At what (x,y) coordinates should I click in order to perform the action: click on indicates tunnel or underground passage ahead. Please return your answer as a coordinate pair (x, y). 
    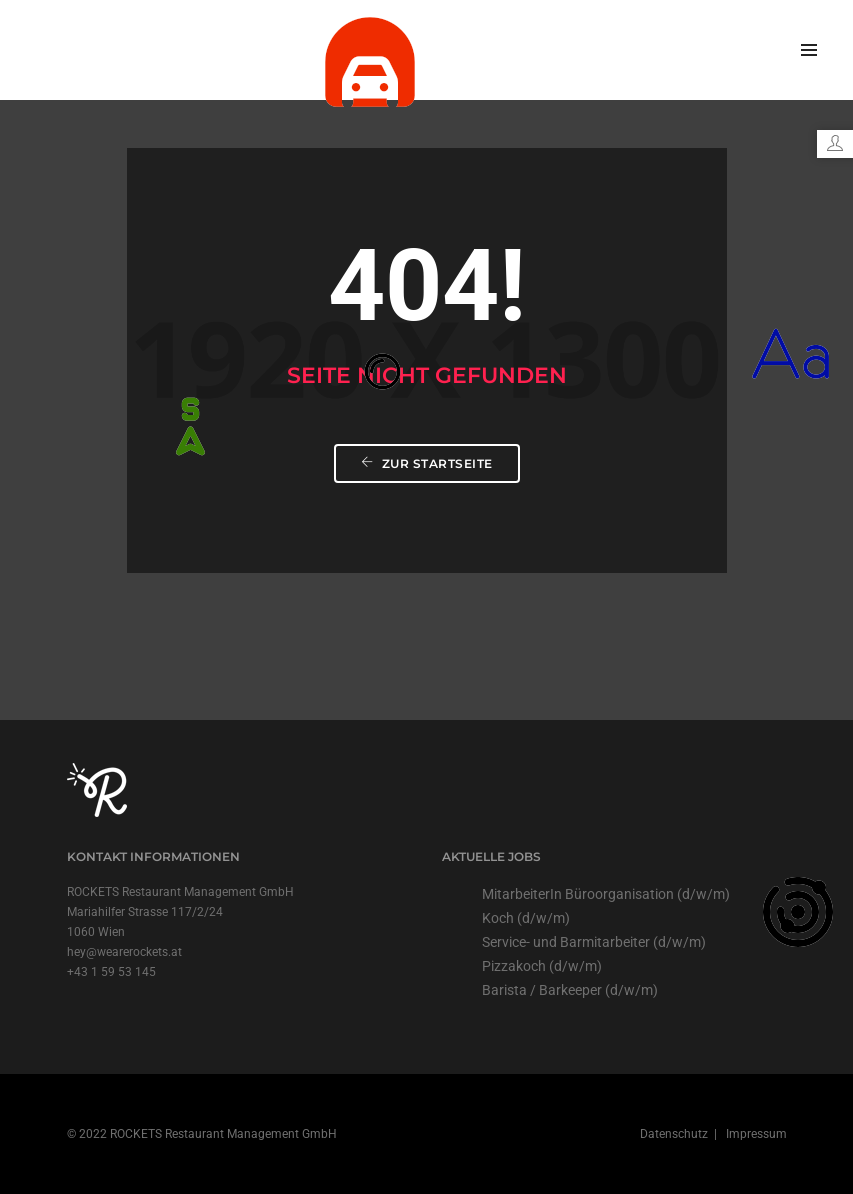
    Looking at the image, I should click on (370, 62).